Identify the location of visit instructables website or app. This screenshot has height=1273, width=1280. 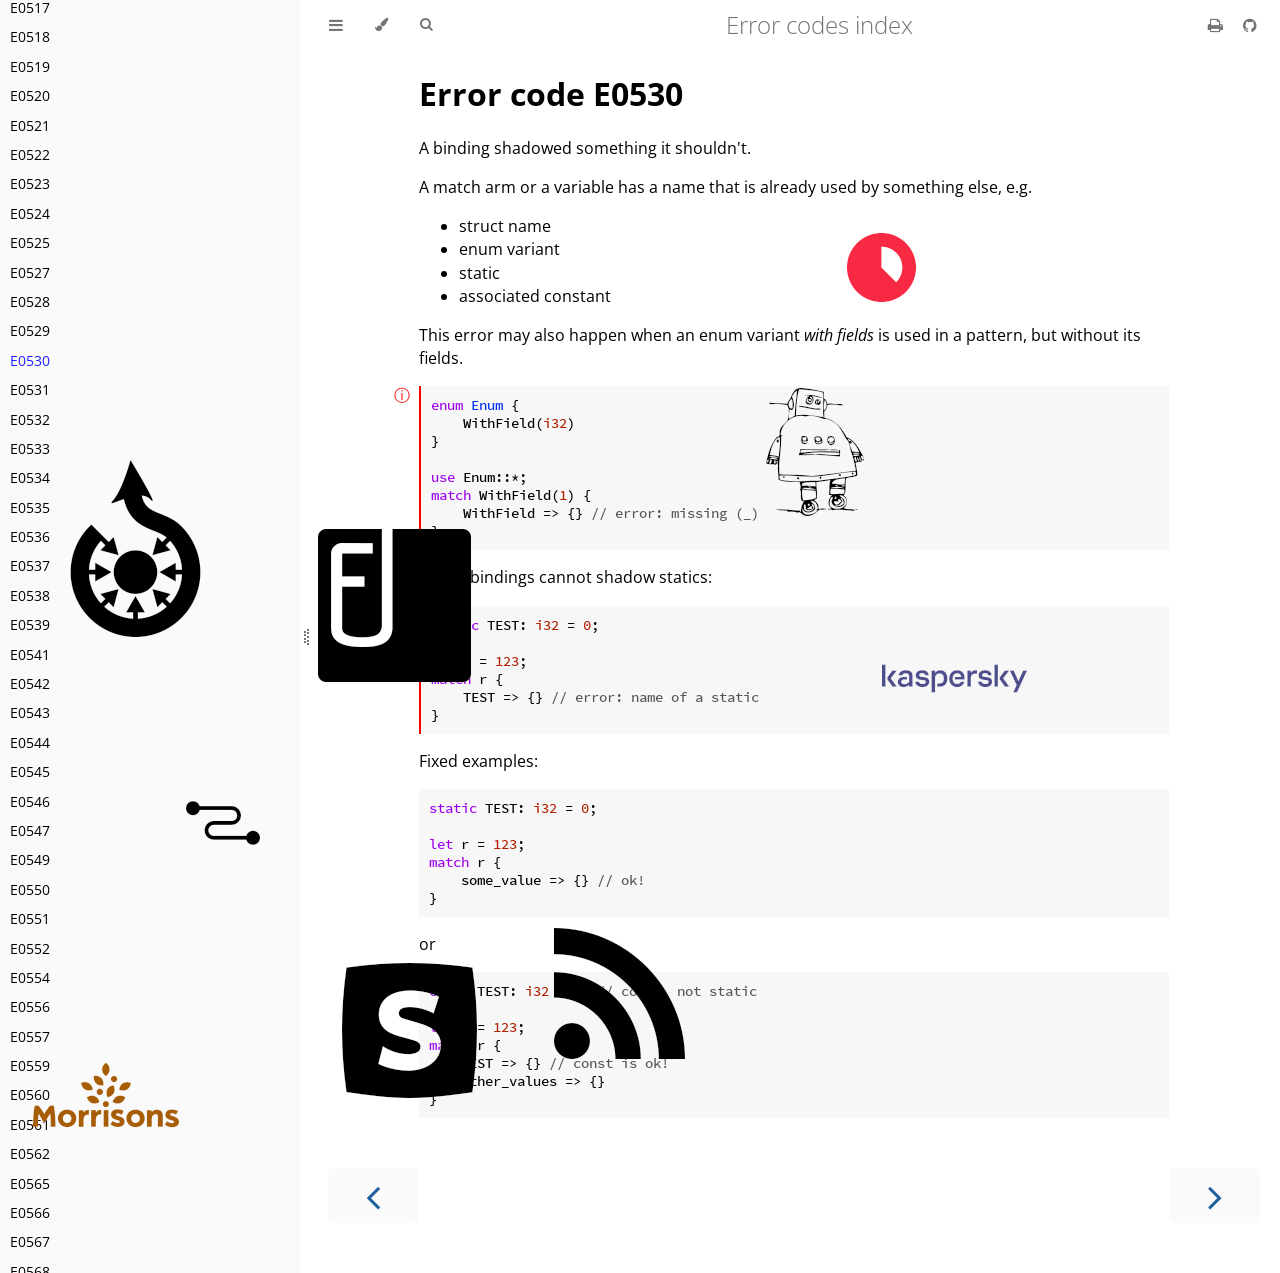
(815, 452).